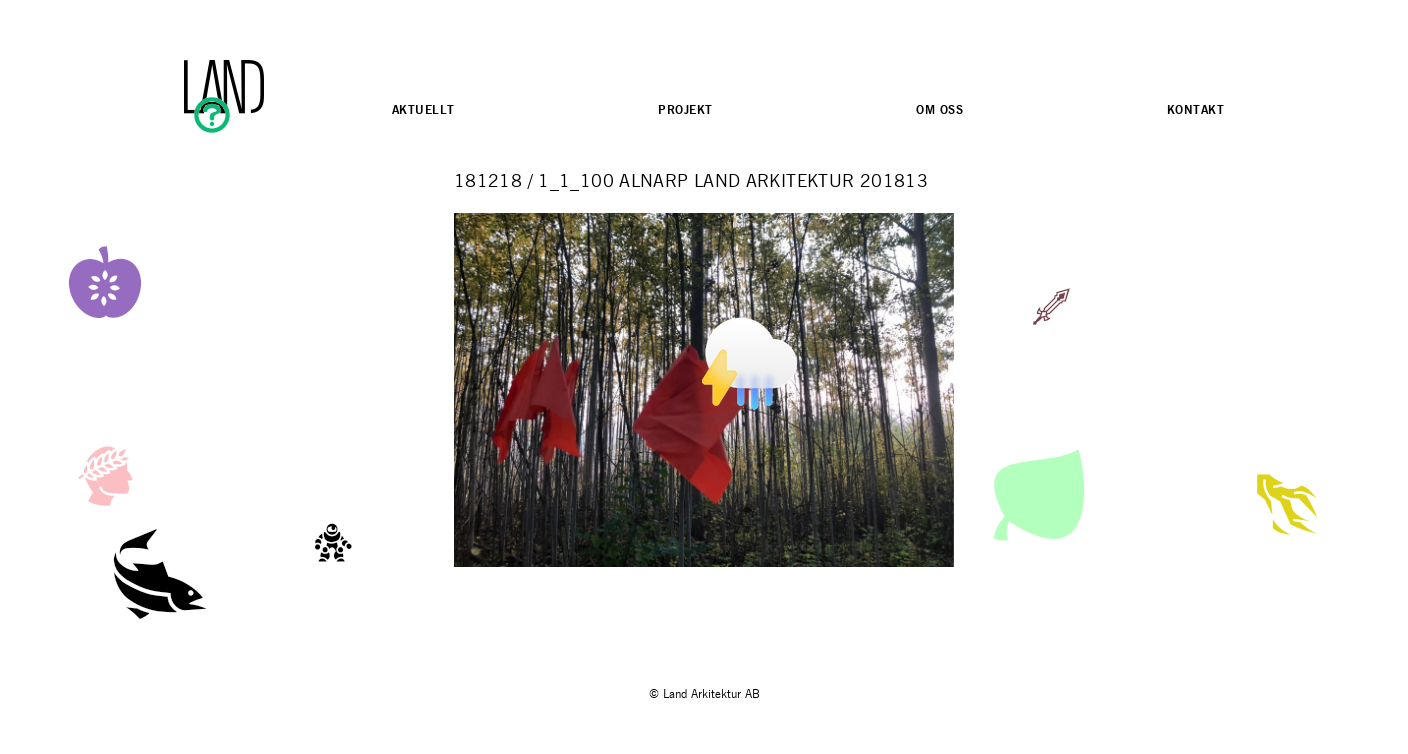 Image resolution: width=1408 pixels, height=754 pixels. I want to click on indicates stormy weather conditions, so click(749, 363).